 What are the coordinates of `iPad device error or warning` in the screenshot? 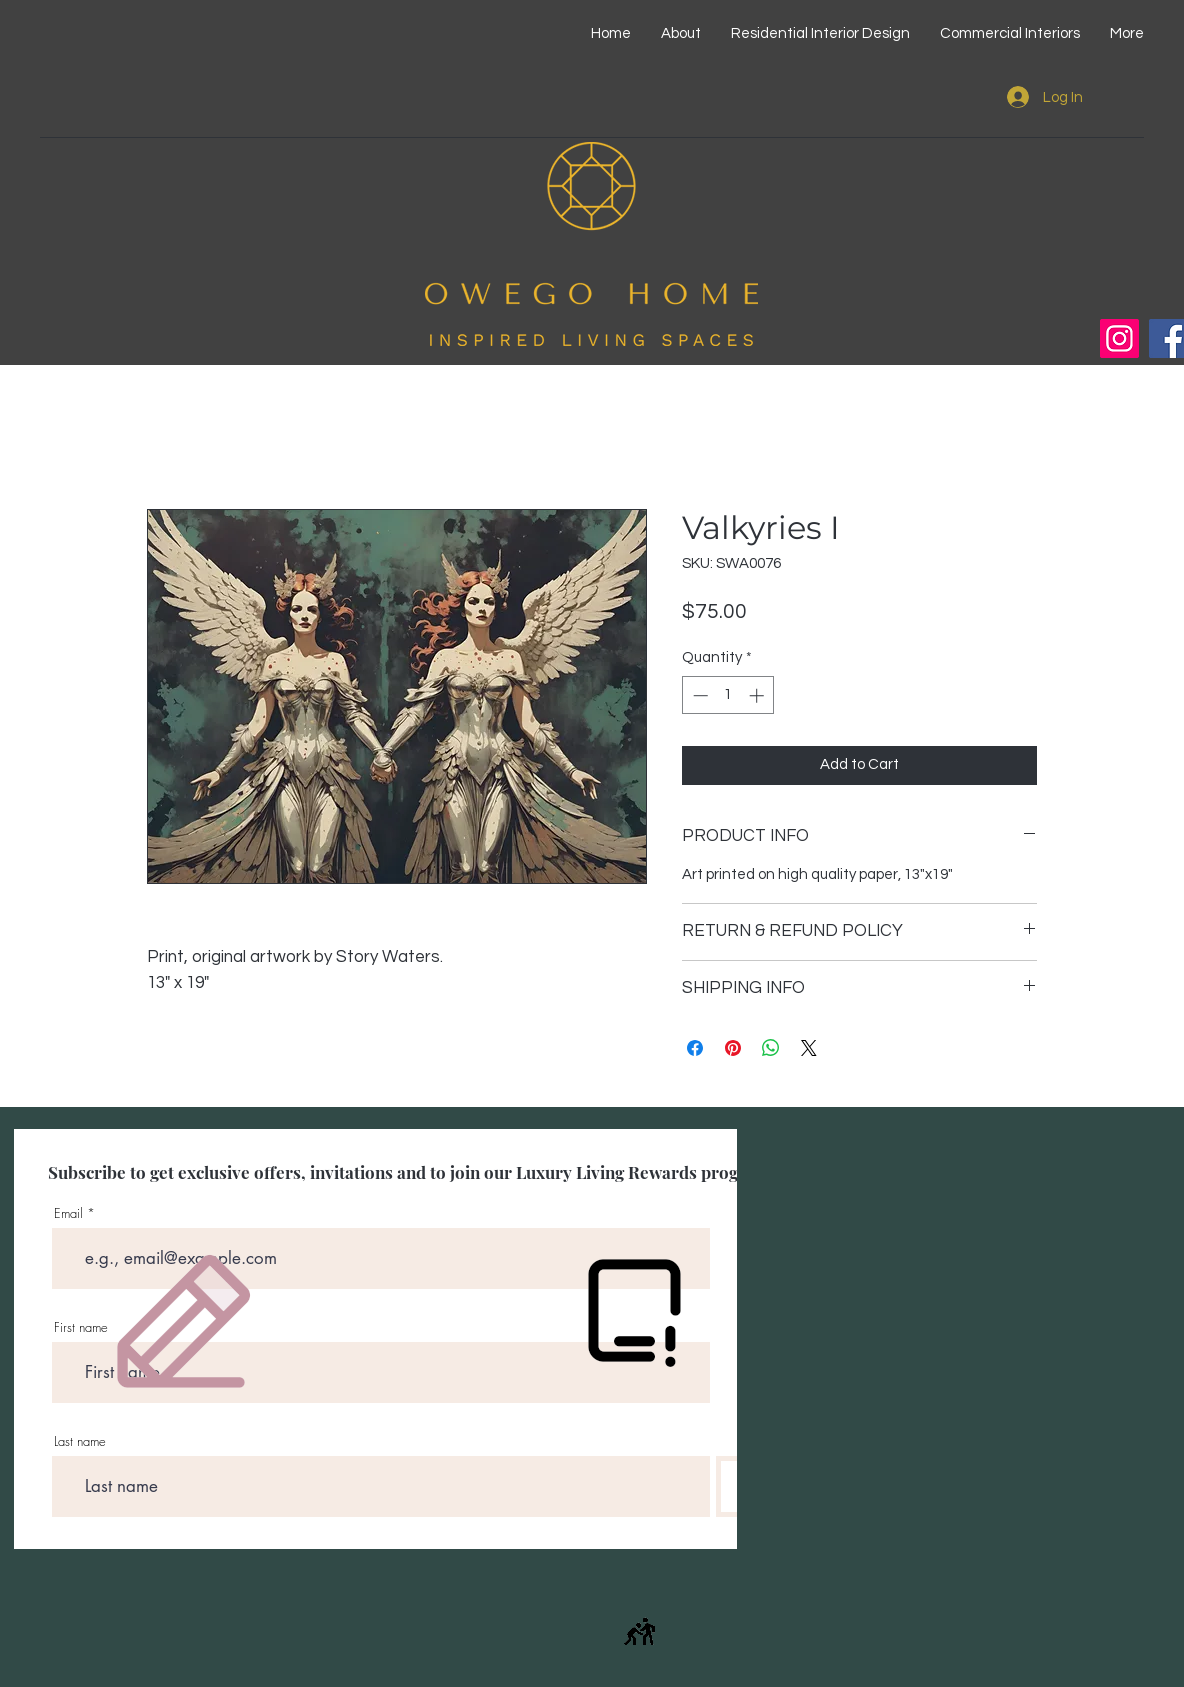 It's located at (634, 1310).